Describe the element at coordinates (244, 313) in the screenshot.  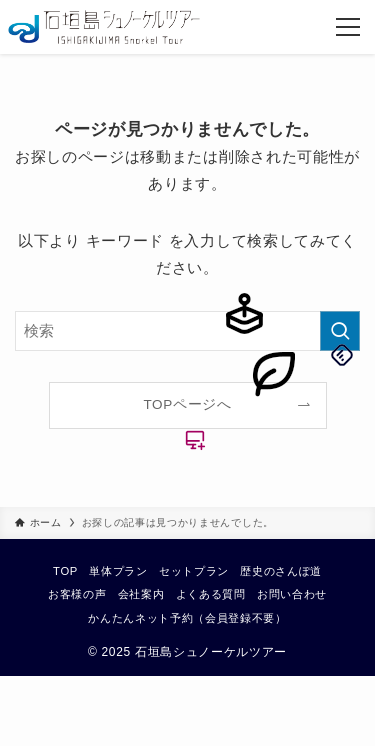
I see `open apple arcade gaming service` at that location.